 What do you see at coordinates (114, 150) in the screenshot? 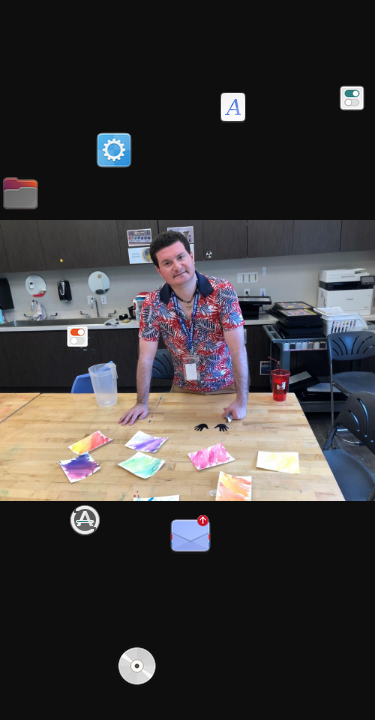
I see `windows executable file type indicator` at bounding box center [114, 150].